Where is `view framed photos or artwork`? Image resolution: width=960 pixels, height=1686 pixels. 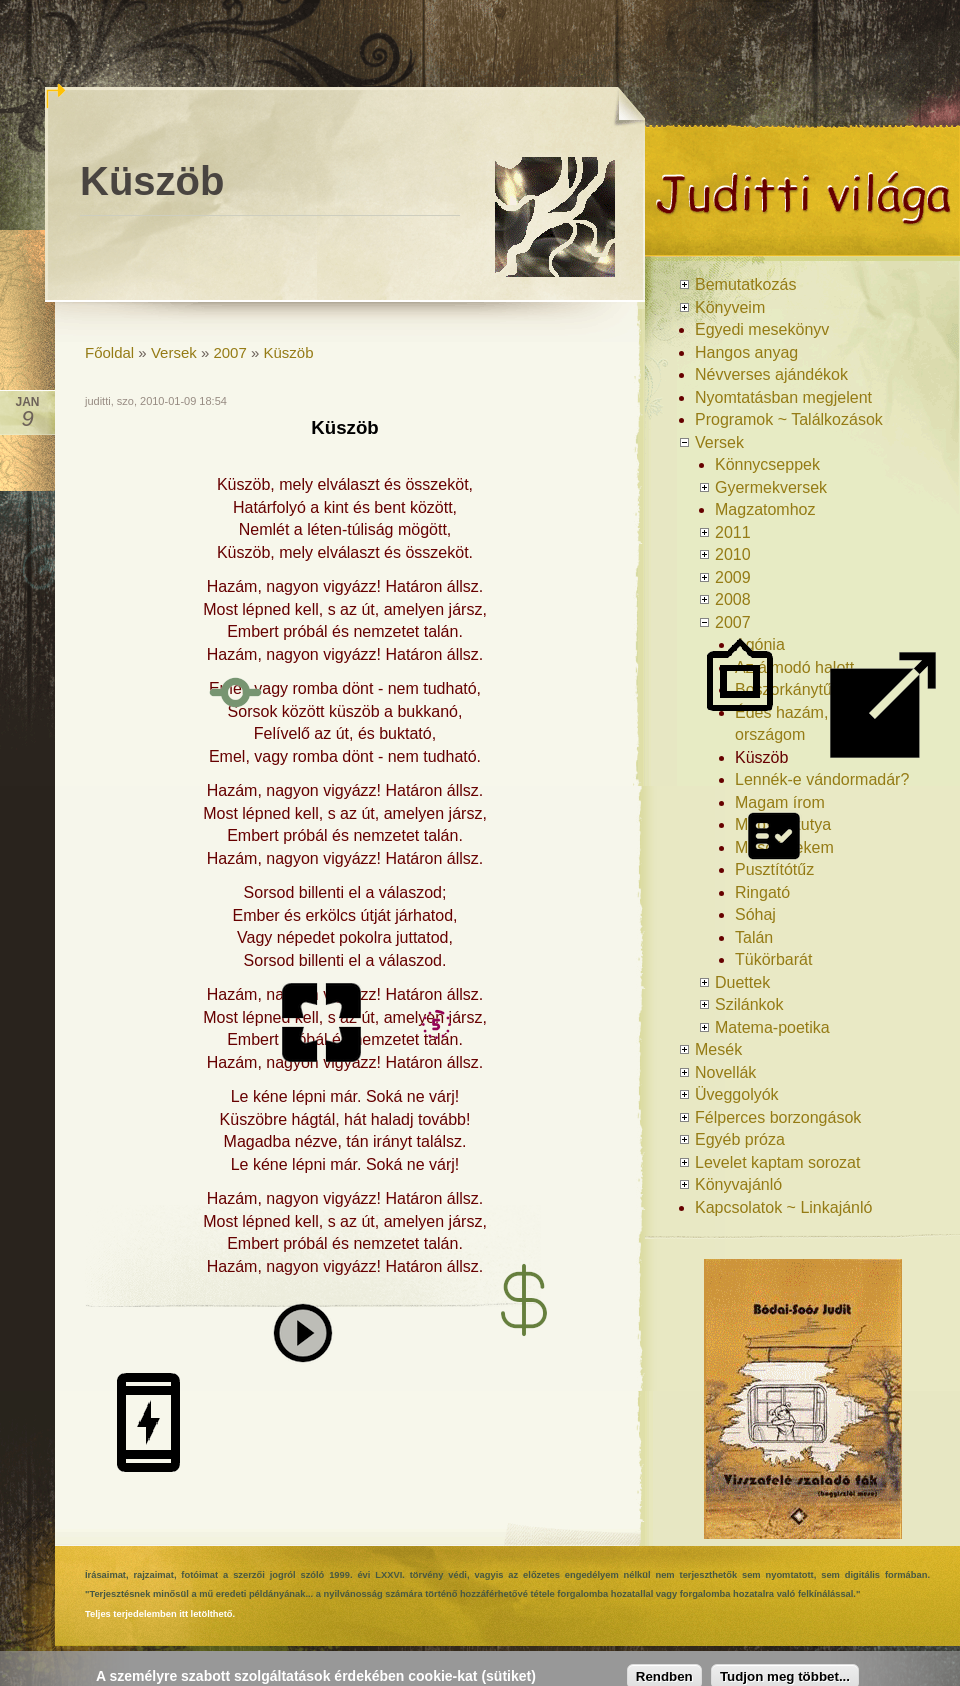 view framed photos or artwork is located at coordinates (740, 678).